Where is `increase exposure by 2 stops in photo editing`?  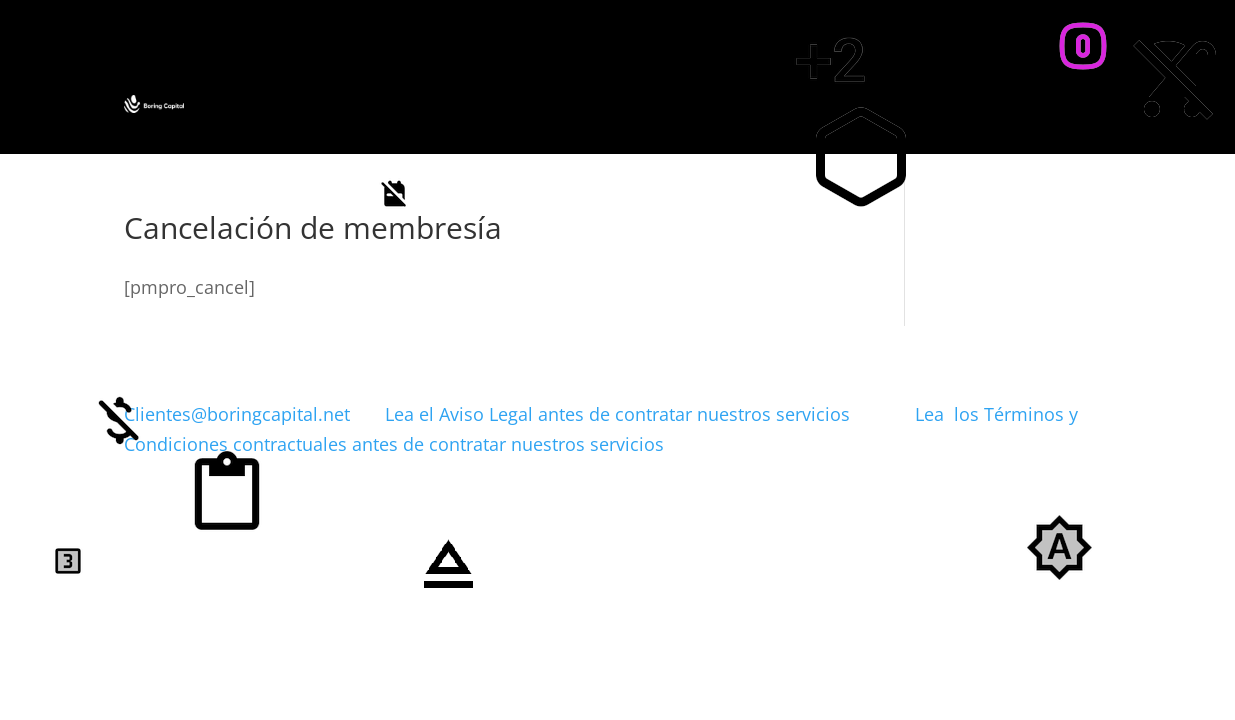 increase exposure by 2 stops in photo editing is located at coordinates (830, 61).